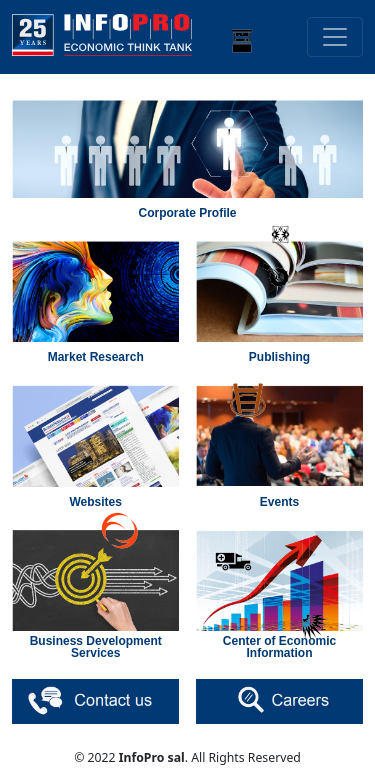  Describe the element at coordinates (119, 530) in the screenshot. I see `indicates a beast or creature ability in a game interface` at that location.